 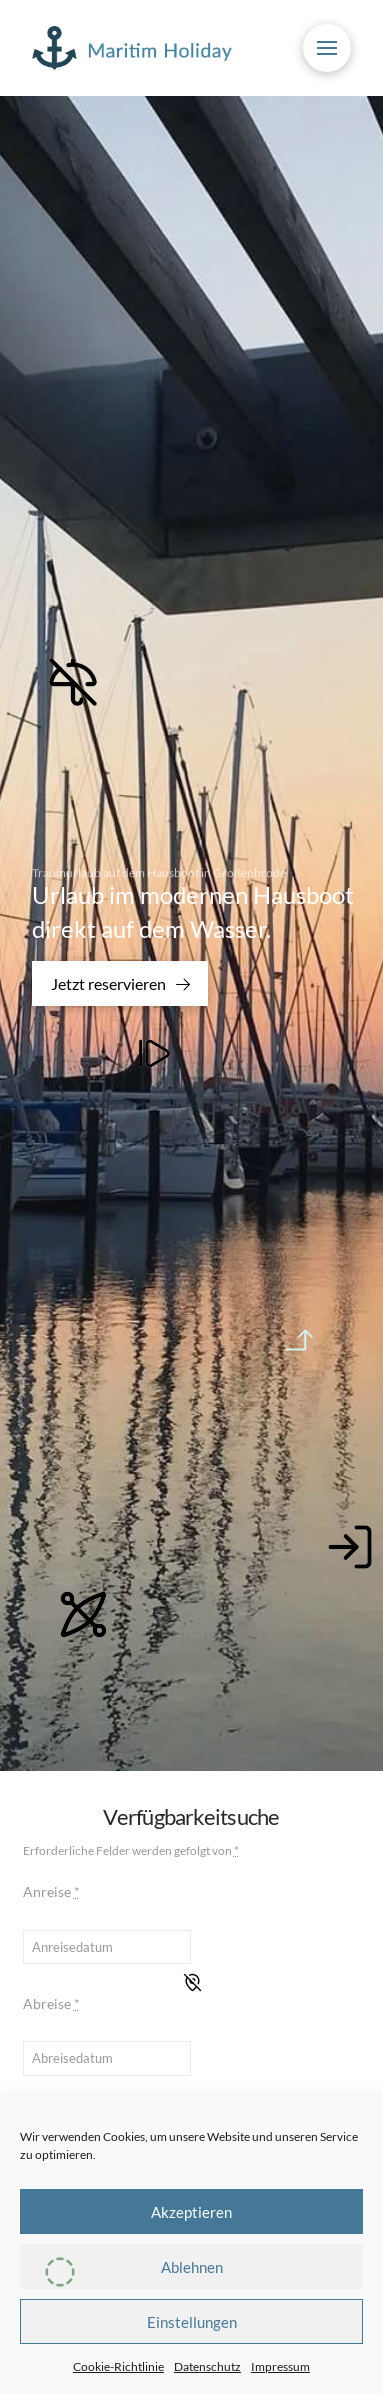 I want to click on move item up and to the right, so click(x=300, y=1341).